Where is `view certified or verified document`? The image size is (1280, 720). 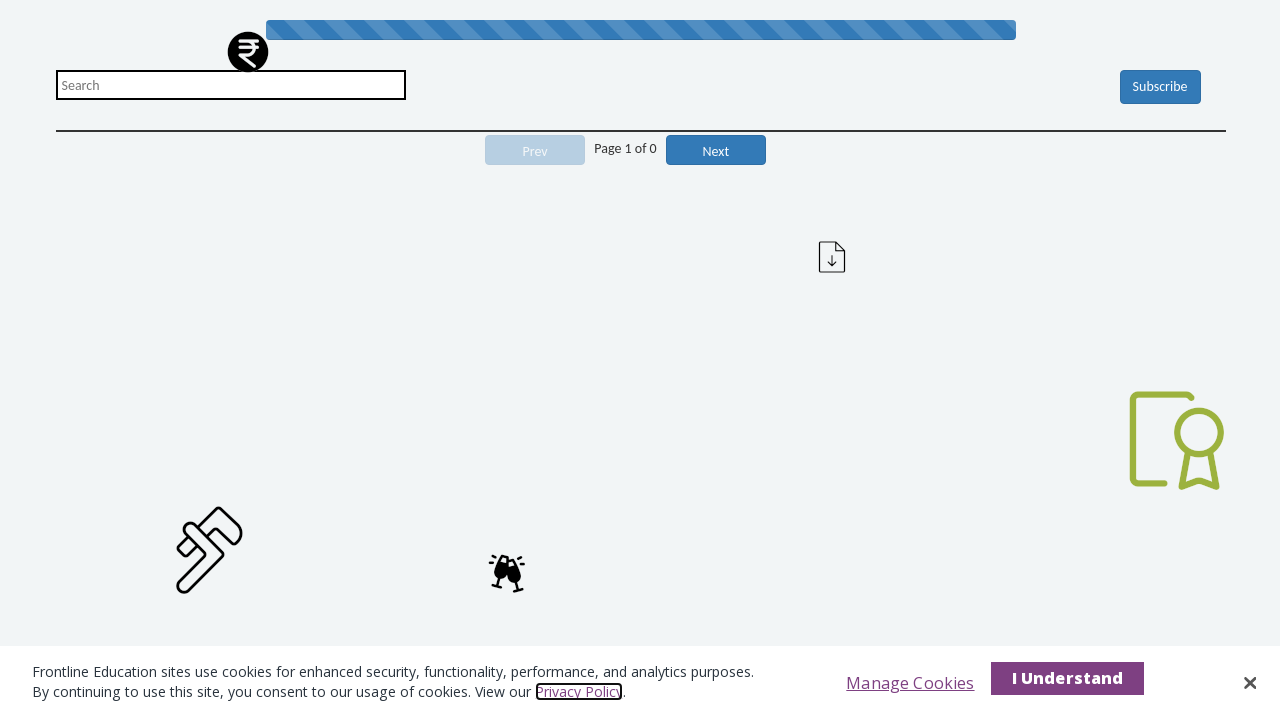
view certified or verified document is located at coordinates (1173, 439).